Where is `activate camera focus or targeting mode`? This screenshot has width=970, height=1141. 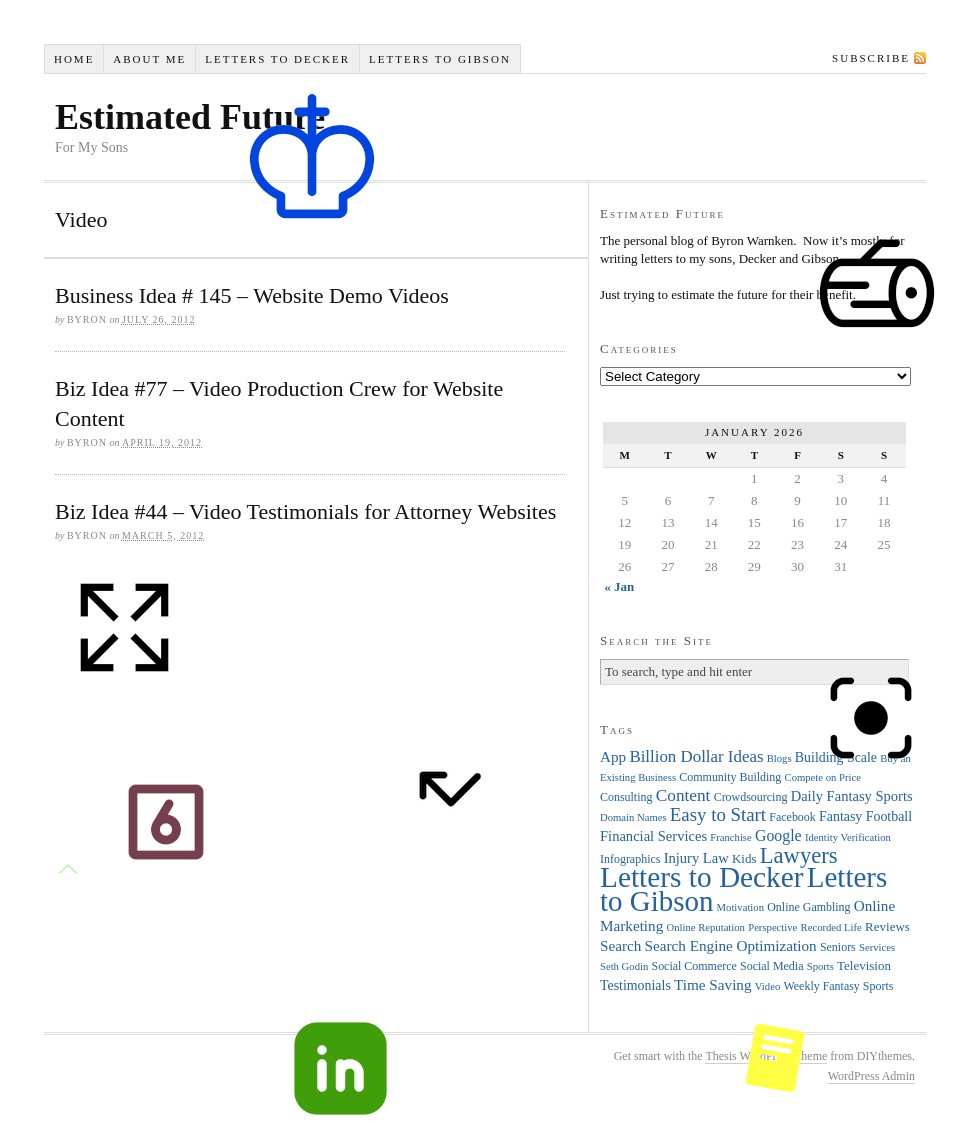
activate camera focus or targeting mode is located at coordinates (871, 718).